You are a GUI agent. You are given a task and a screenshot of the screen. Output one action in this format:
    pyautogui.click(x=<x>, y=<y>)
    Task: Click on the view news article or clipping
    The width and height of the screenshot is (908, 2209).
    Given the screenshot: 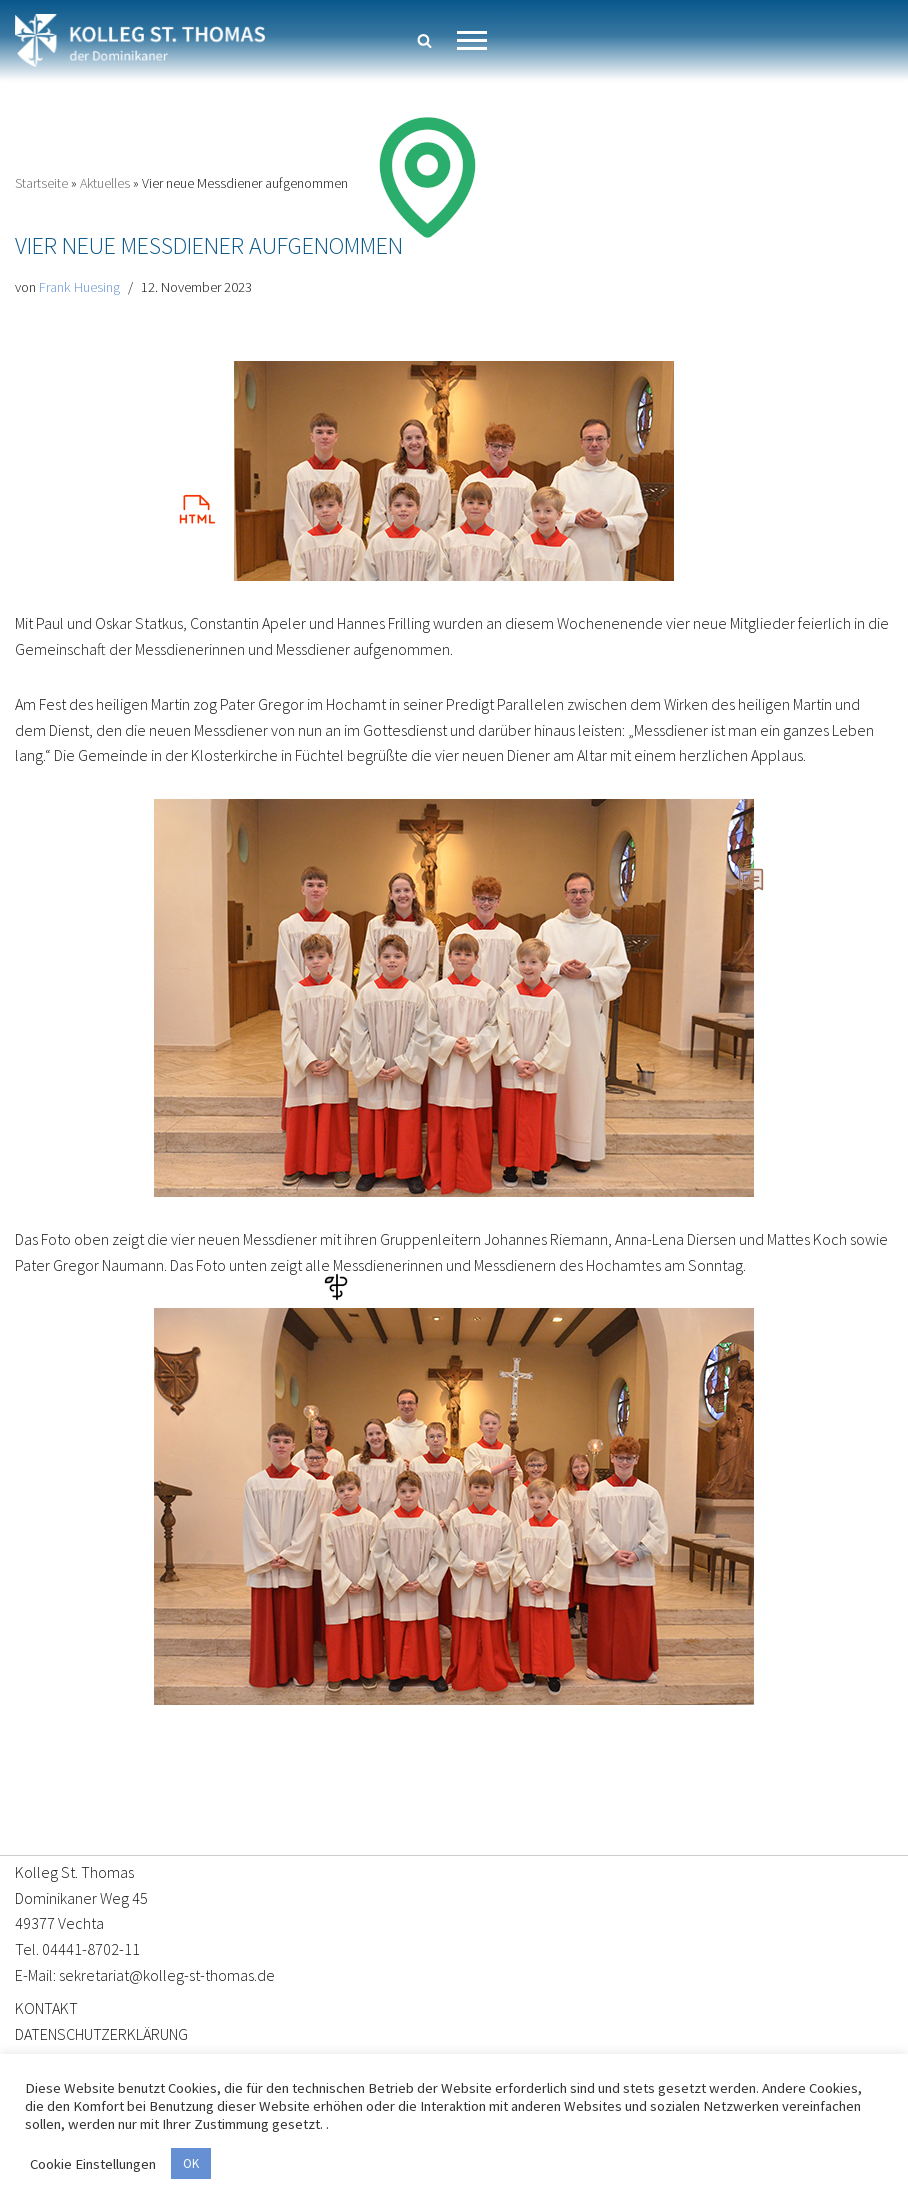 What is the action you would take?
    pyautogui.click(x=751, y=879)
    